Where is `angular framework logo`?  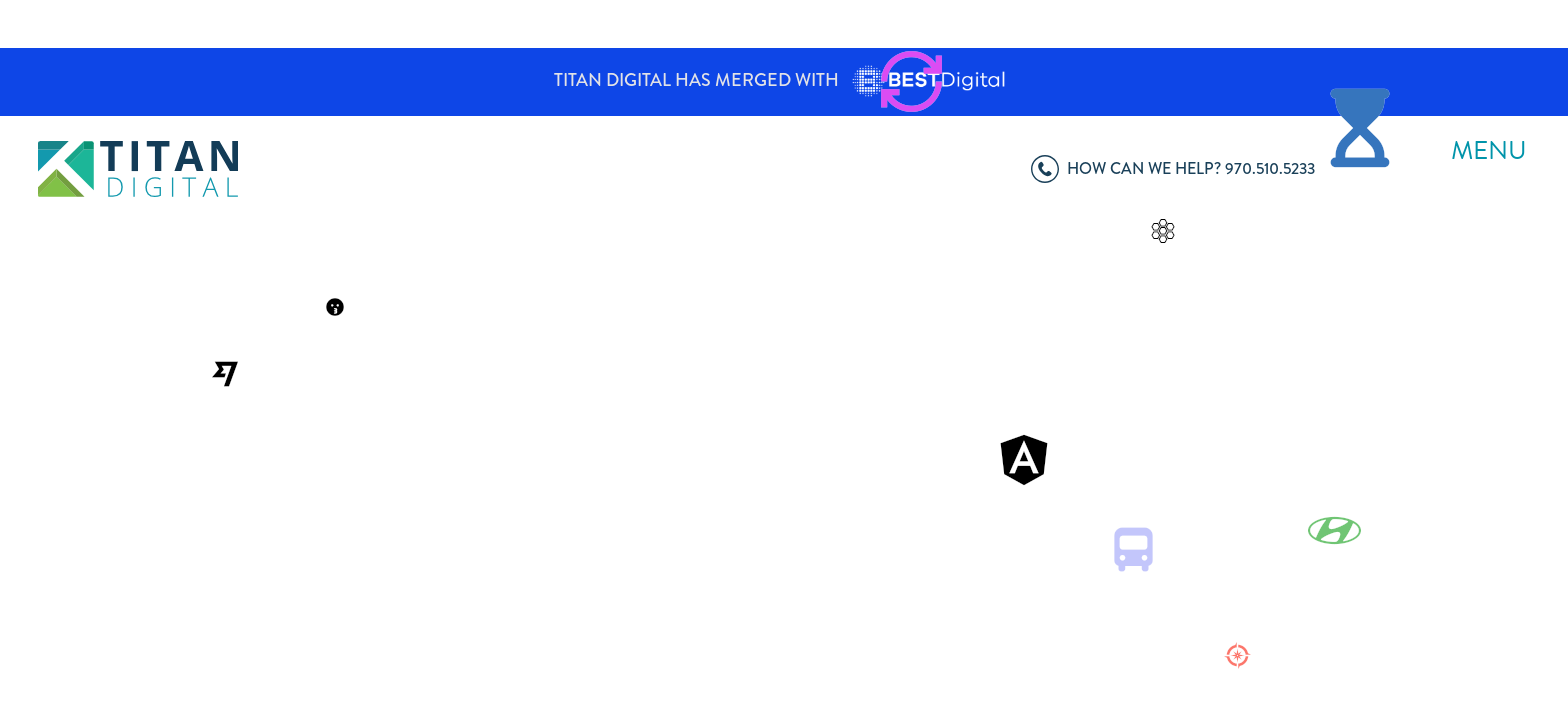
angular framework logo is located at coordinates (1024, 460).